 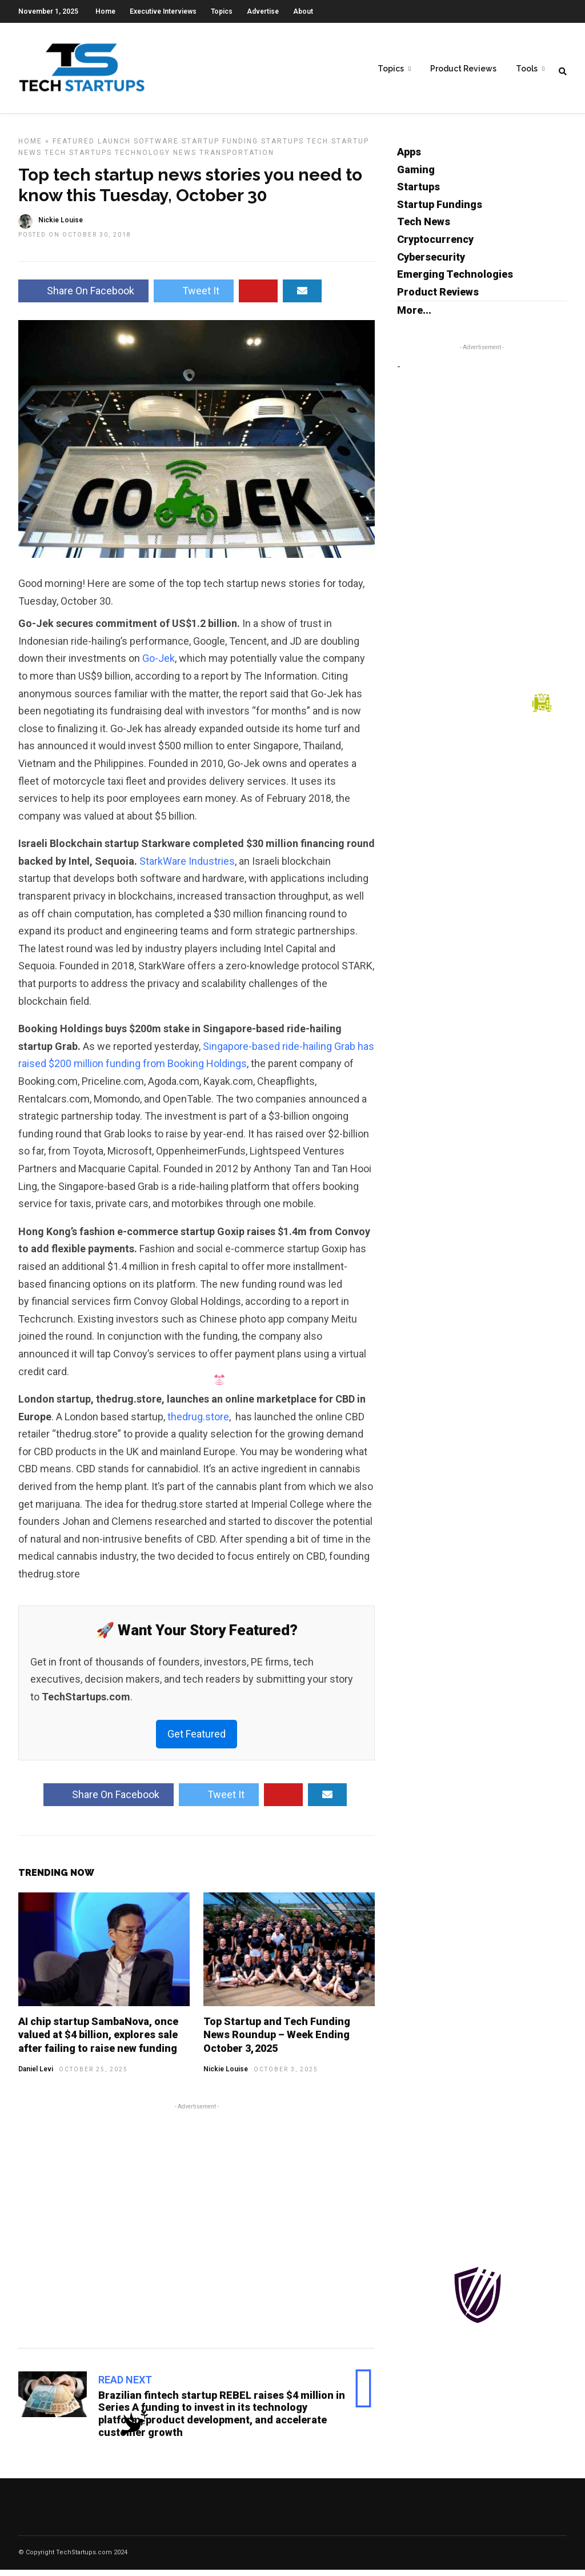 What do you see at coordinates (135, 2423) in the screenshot?
I see `indicates peace or harmony theme` at bounding box center [135, 2423].